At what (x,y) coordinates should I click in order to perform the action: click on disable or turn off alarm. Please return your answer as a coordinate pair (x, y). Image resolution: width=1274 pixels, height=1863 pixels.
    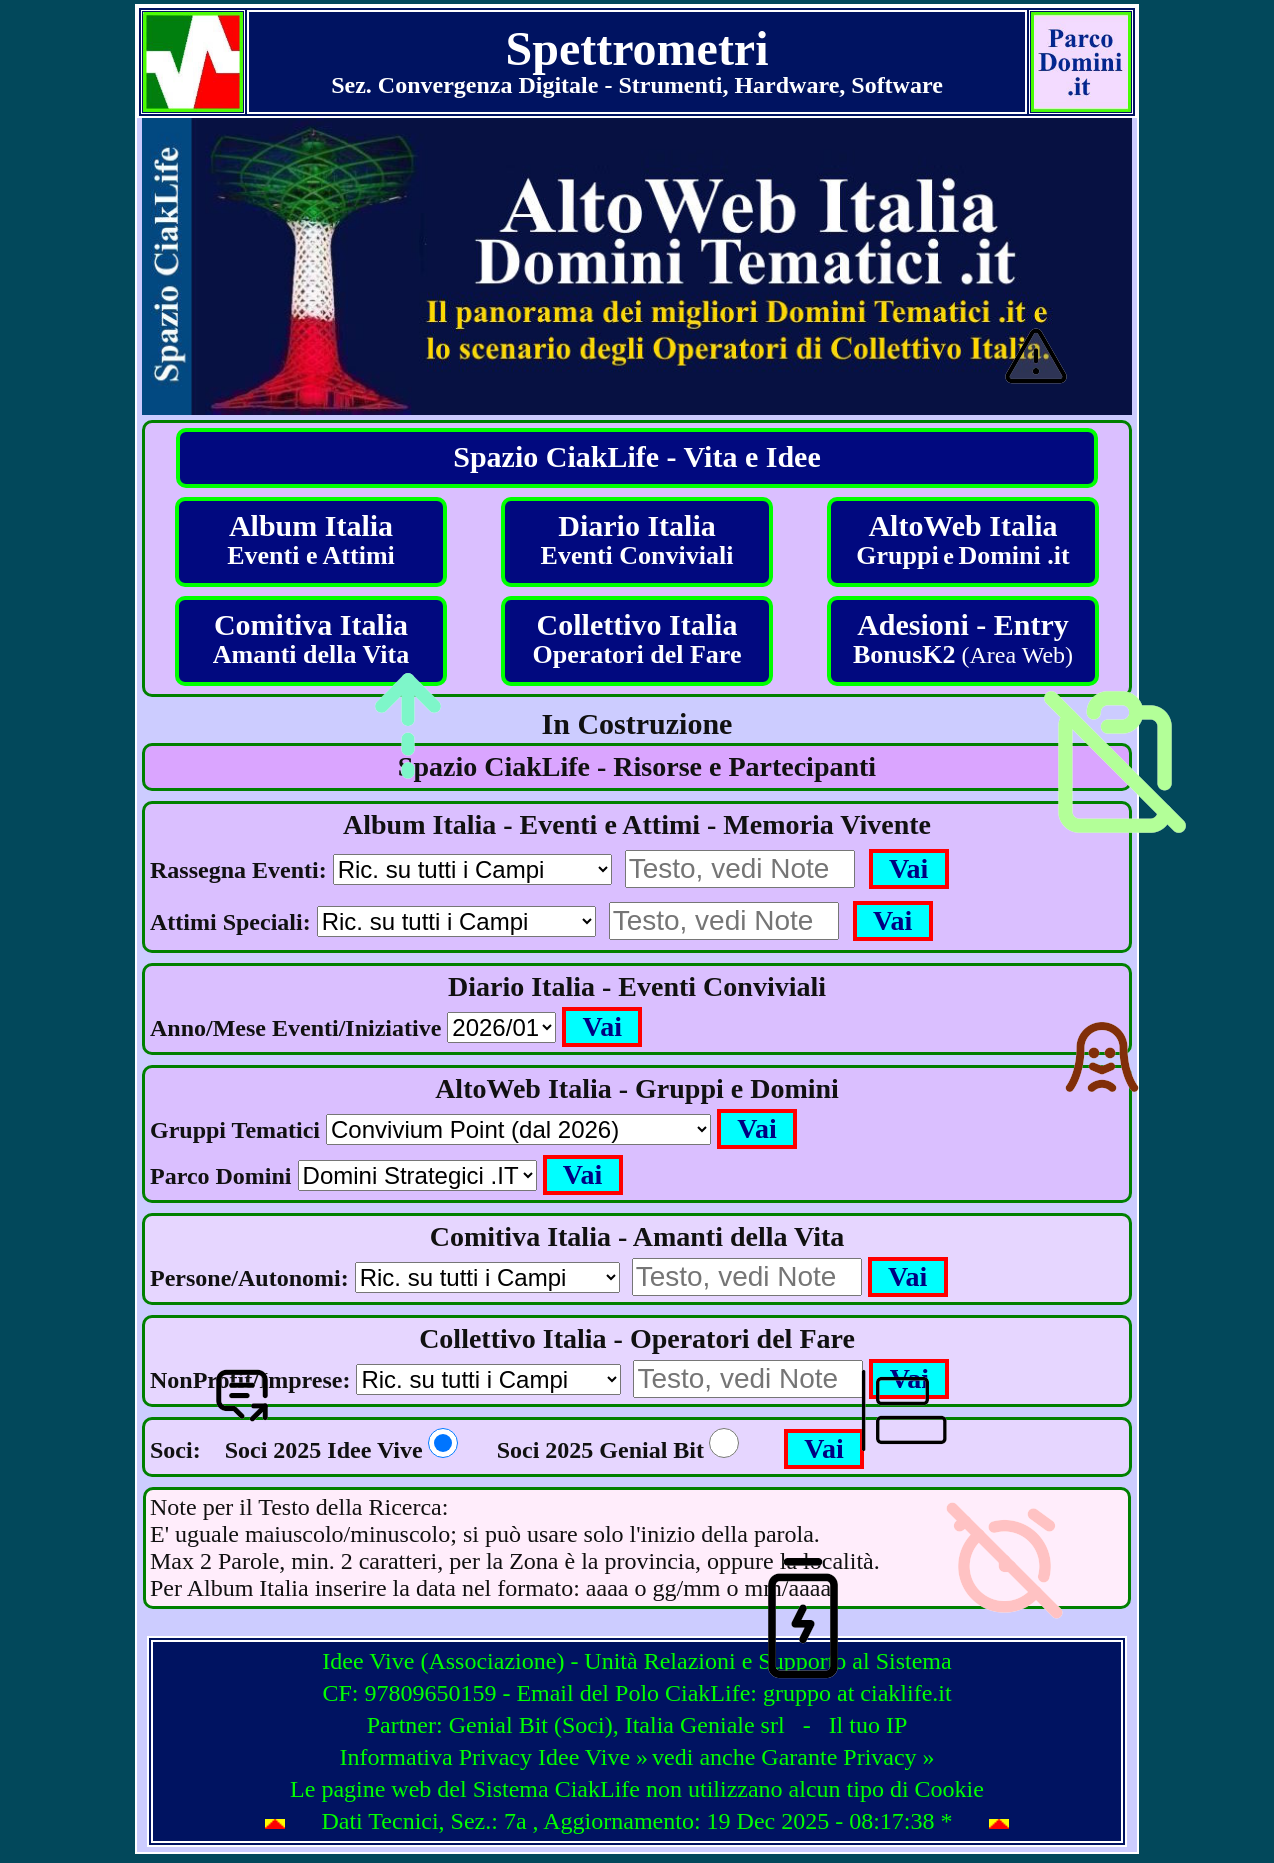
    Looking at the image, I should click on (1004, 1560).